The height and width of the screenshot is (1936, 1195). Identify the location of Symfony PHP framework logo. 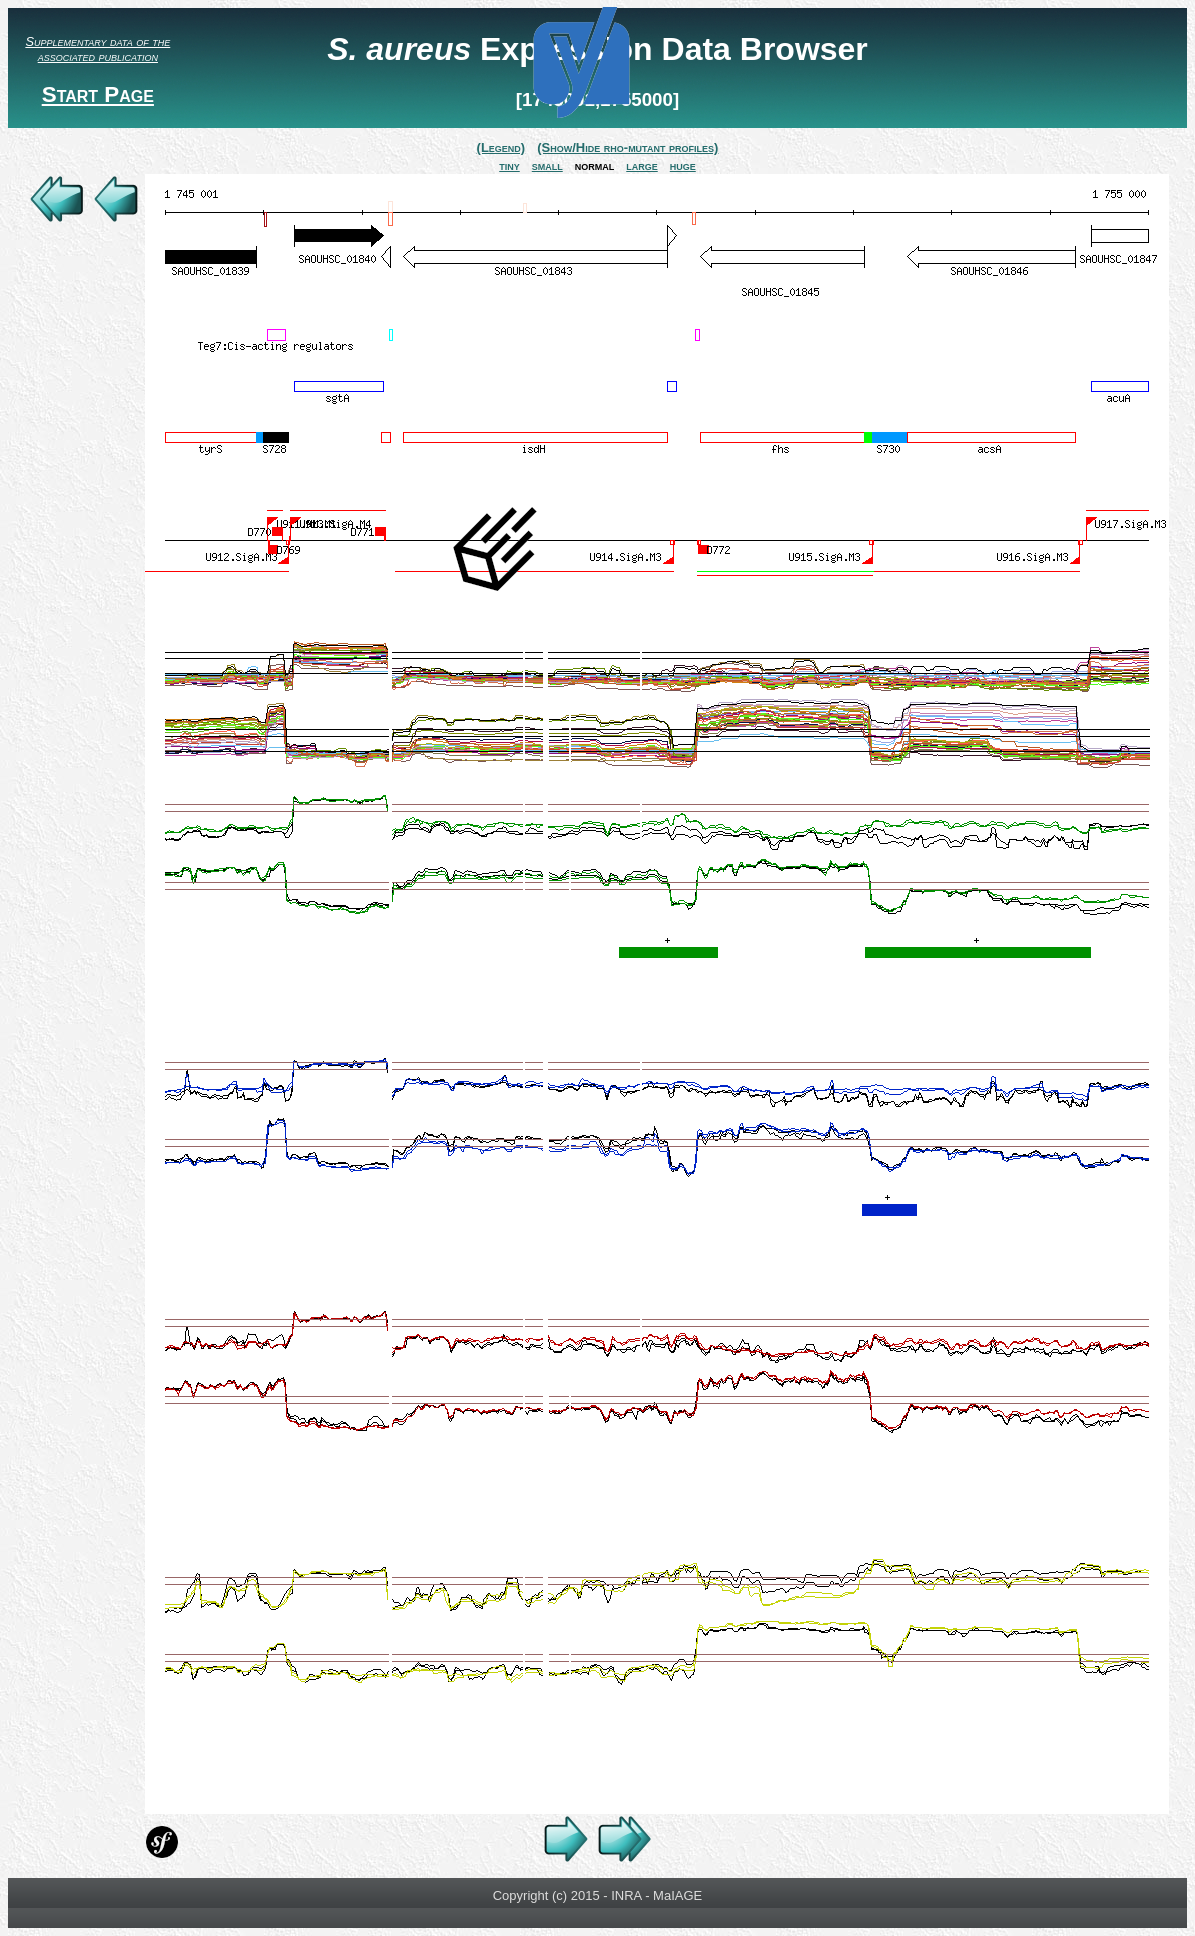
(162, 1842).